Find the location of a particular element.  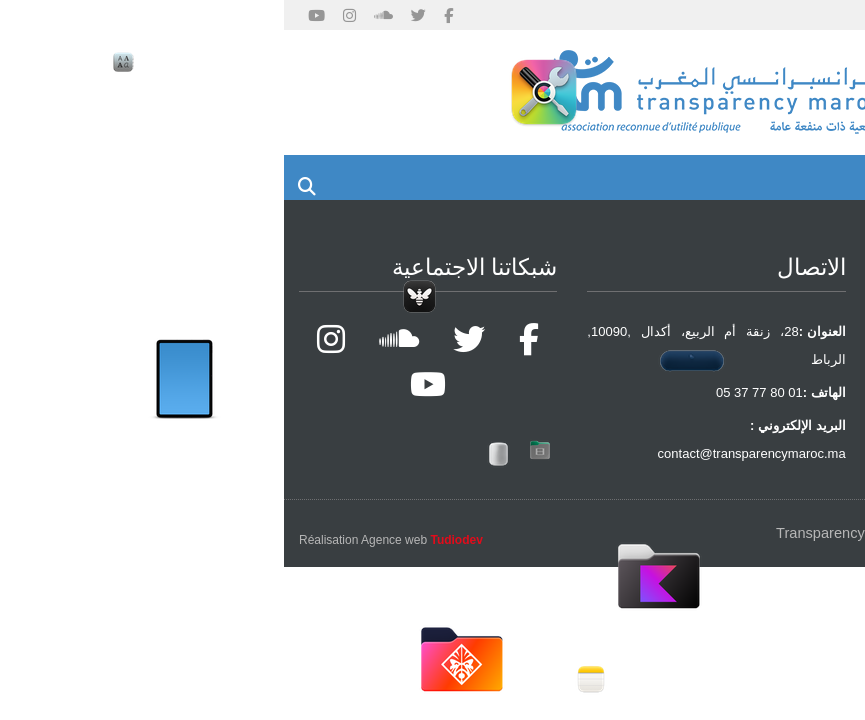

open the notes app is located at coordinates (591, 679).